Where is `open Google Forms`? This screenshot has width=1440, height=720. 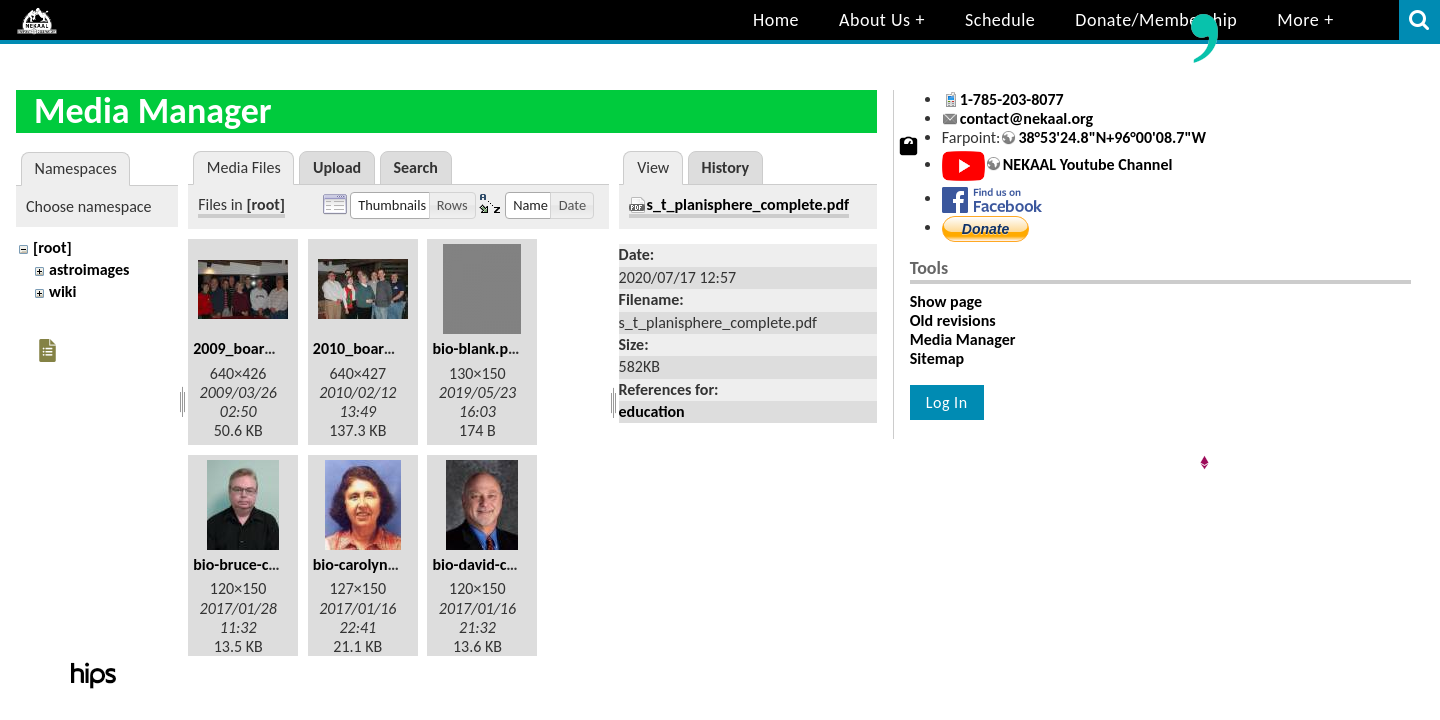
open Google Forms is located at coordinates (47, 350).